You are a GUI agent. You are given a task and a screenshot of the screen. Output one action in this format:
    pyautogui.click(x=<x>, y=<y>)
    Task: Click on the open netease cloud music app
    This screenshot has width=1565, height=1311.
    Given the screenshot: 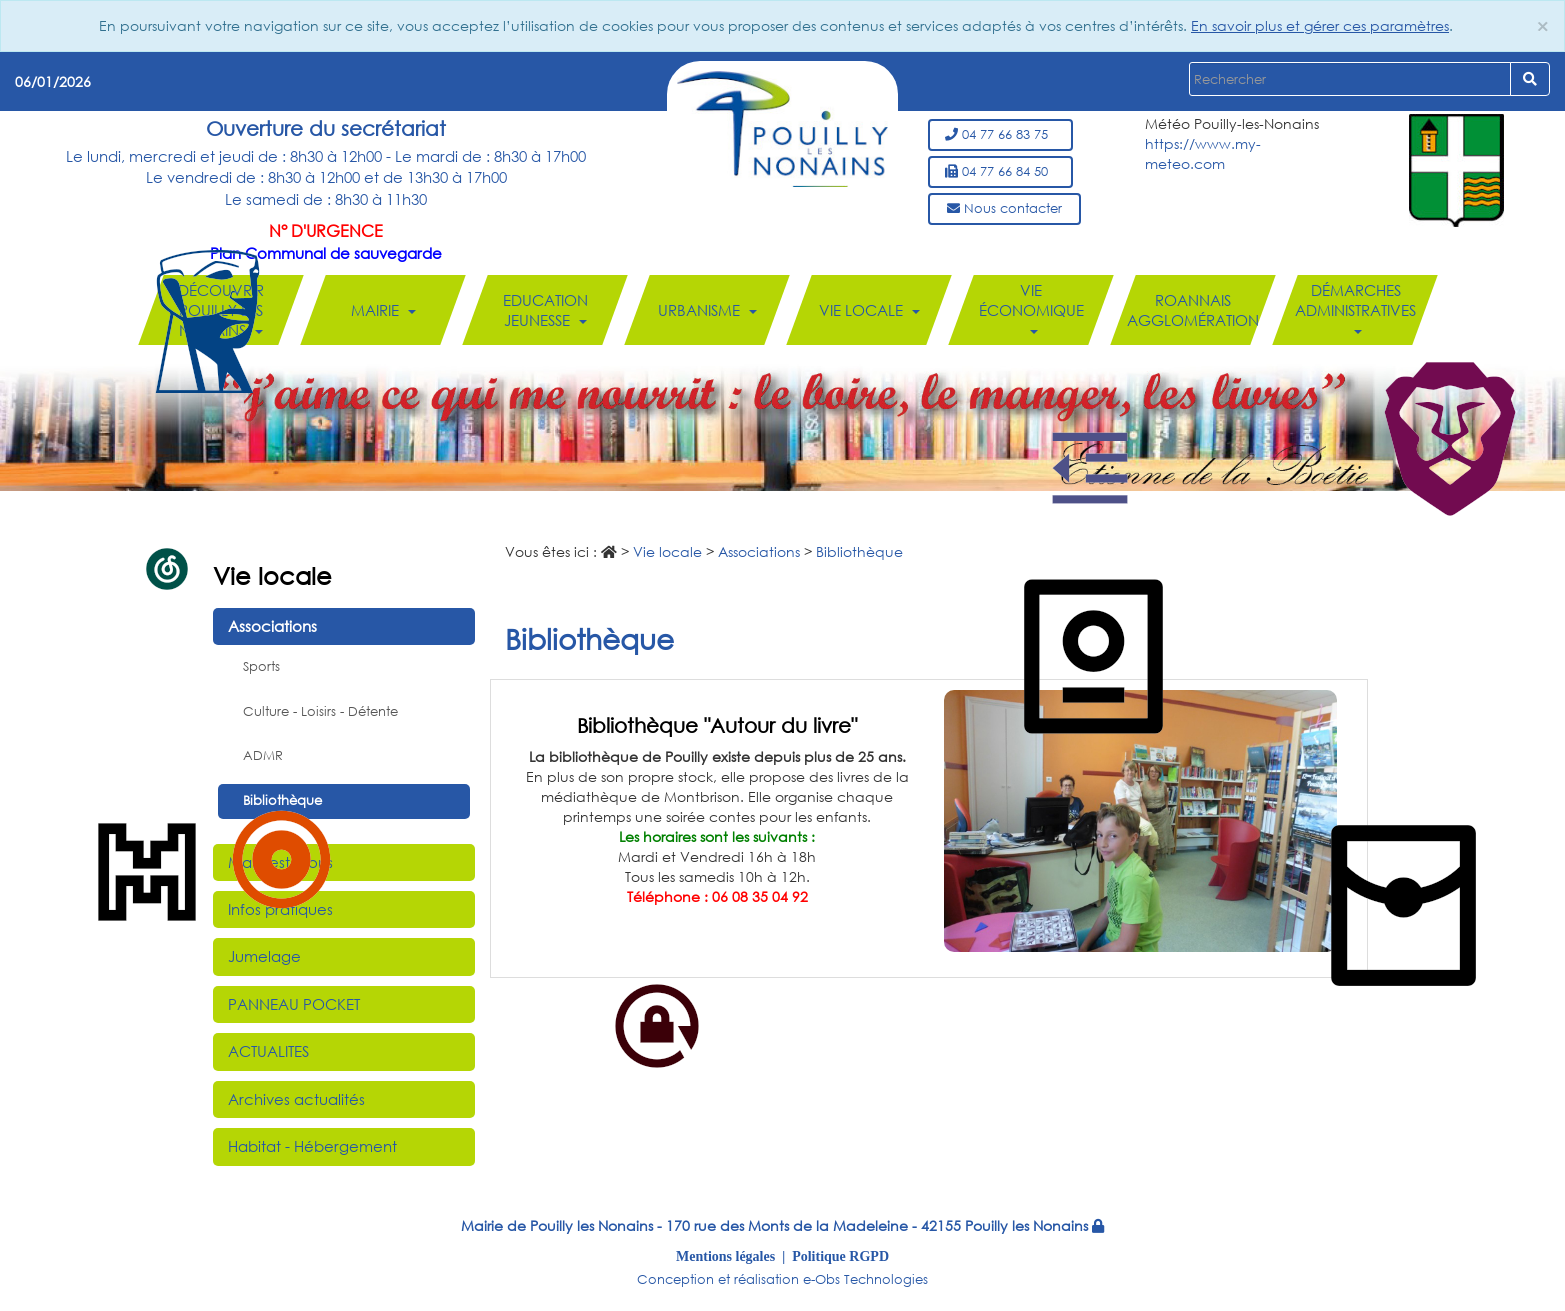 What is the action you would take?
    pyautogui.click(x=167, y=569)
    